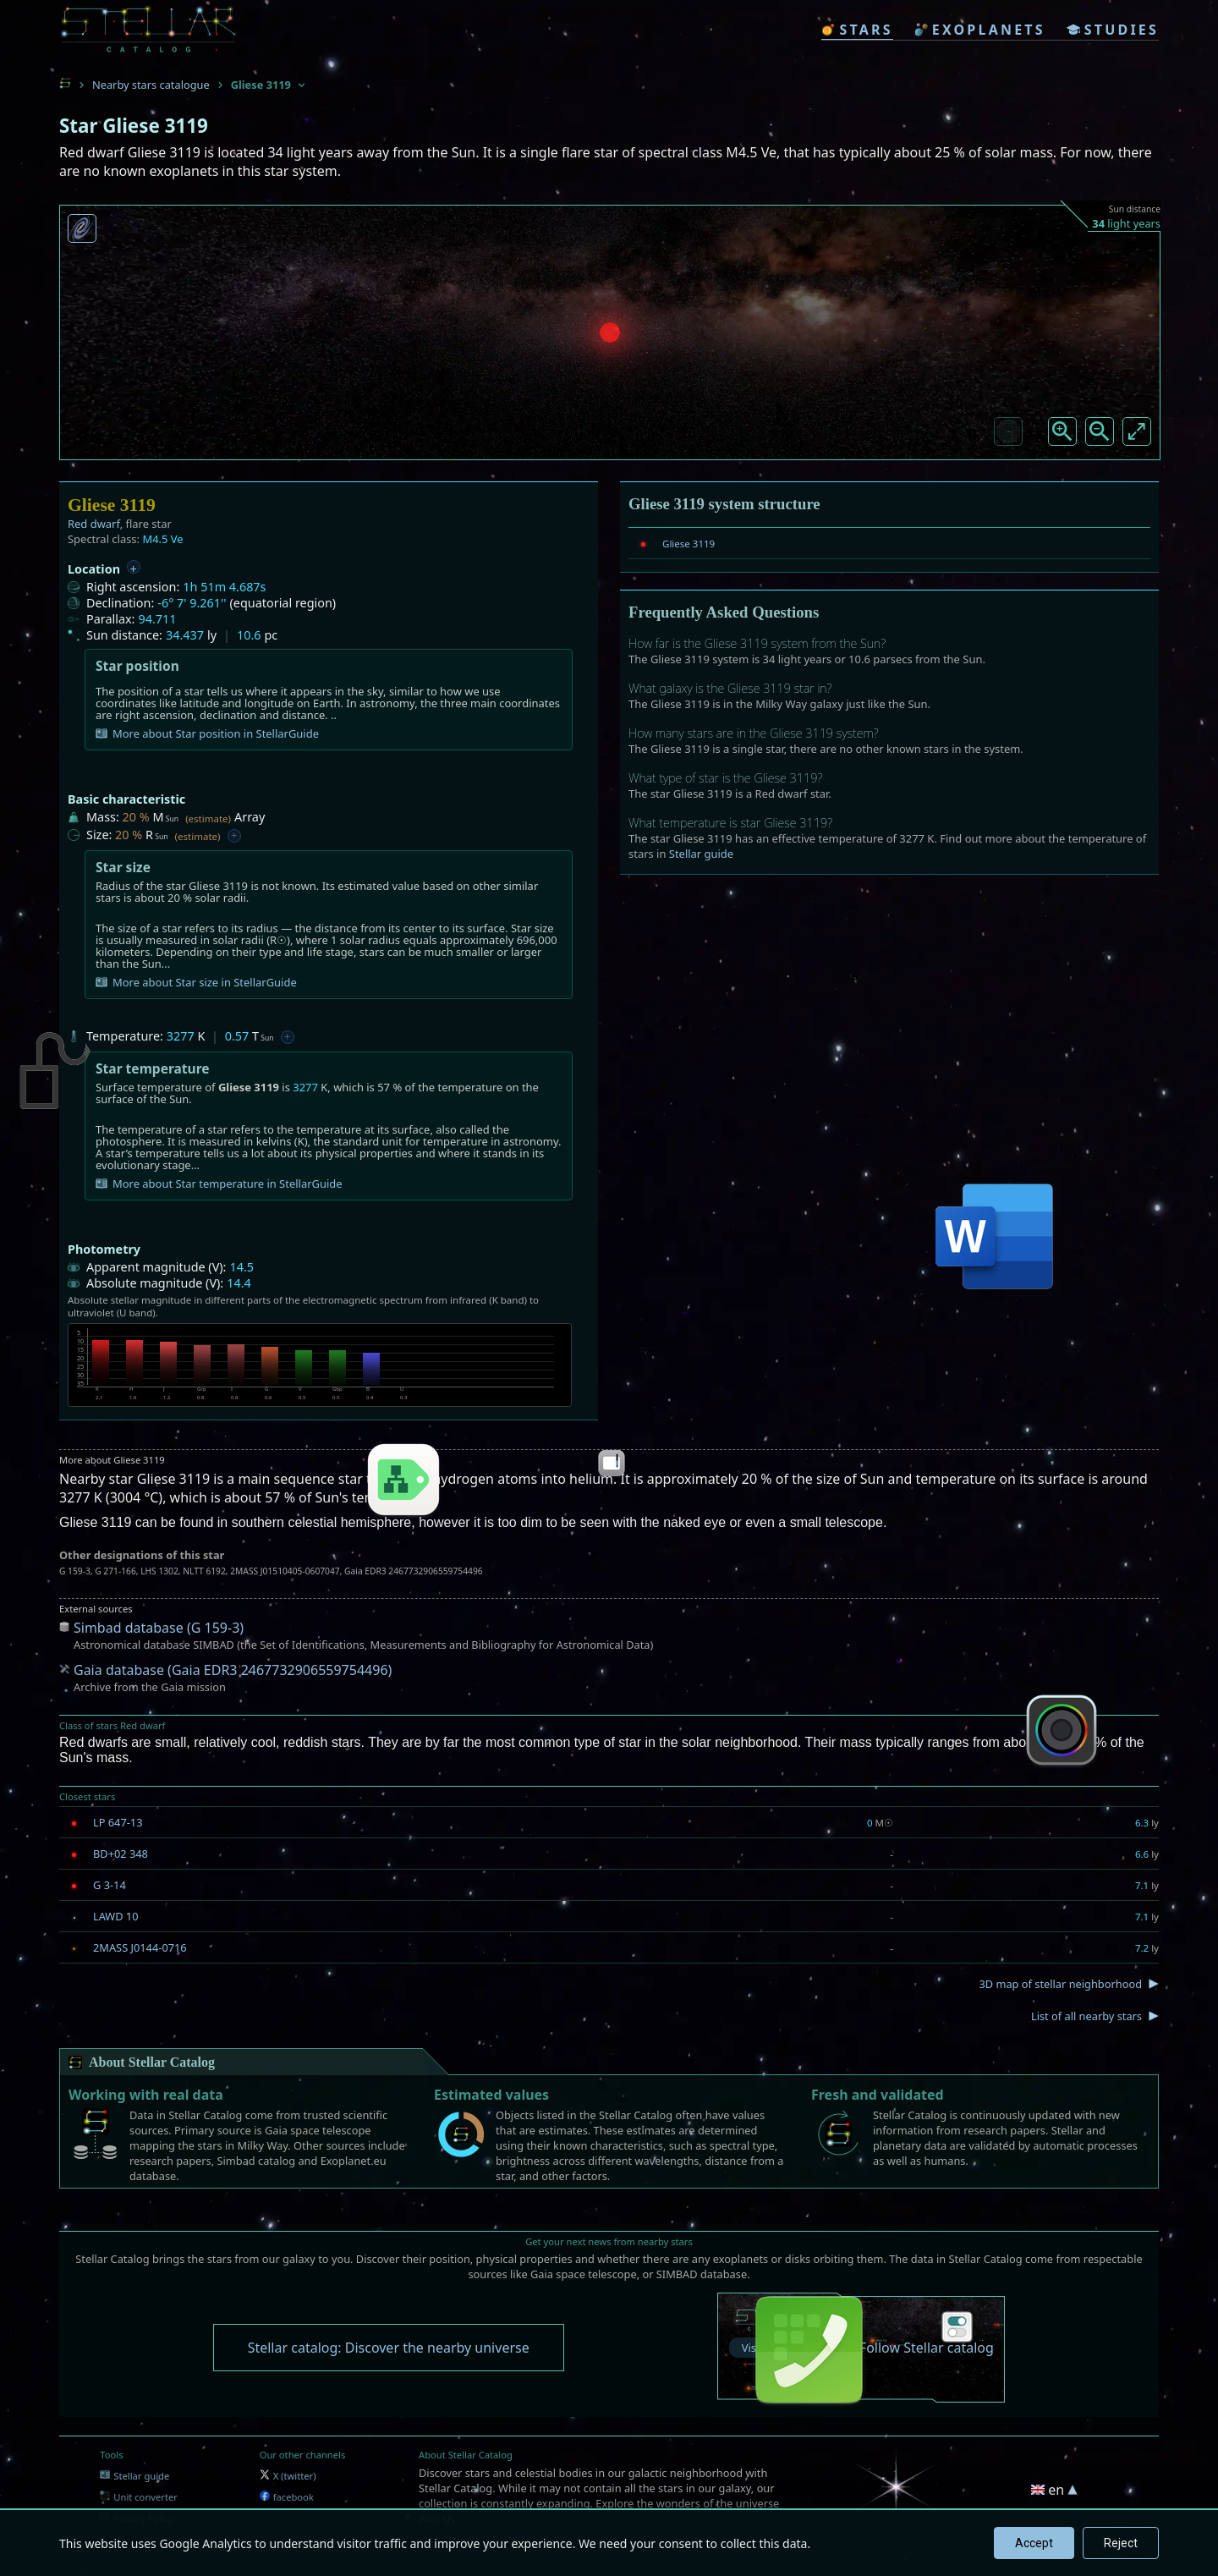 The height and width of the screenshot is (2576, 1218). I want to click on open DaVinci Resolve color grading panels, so click(1062, 1730).